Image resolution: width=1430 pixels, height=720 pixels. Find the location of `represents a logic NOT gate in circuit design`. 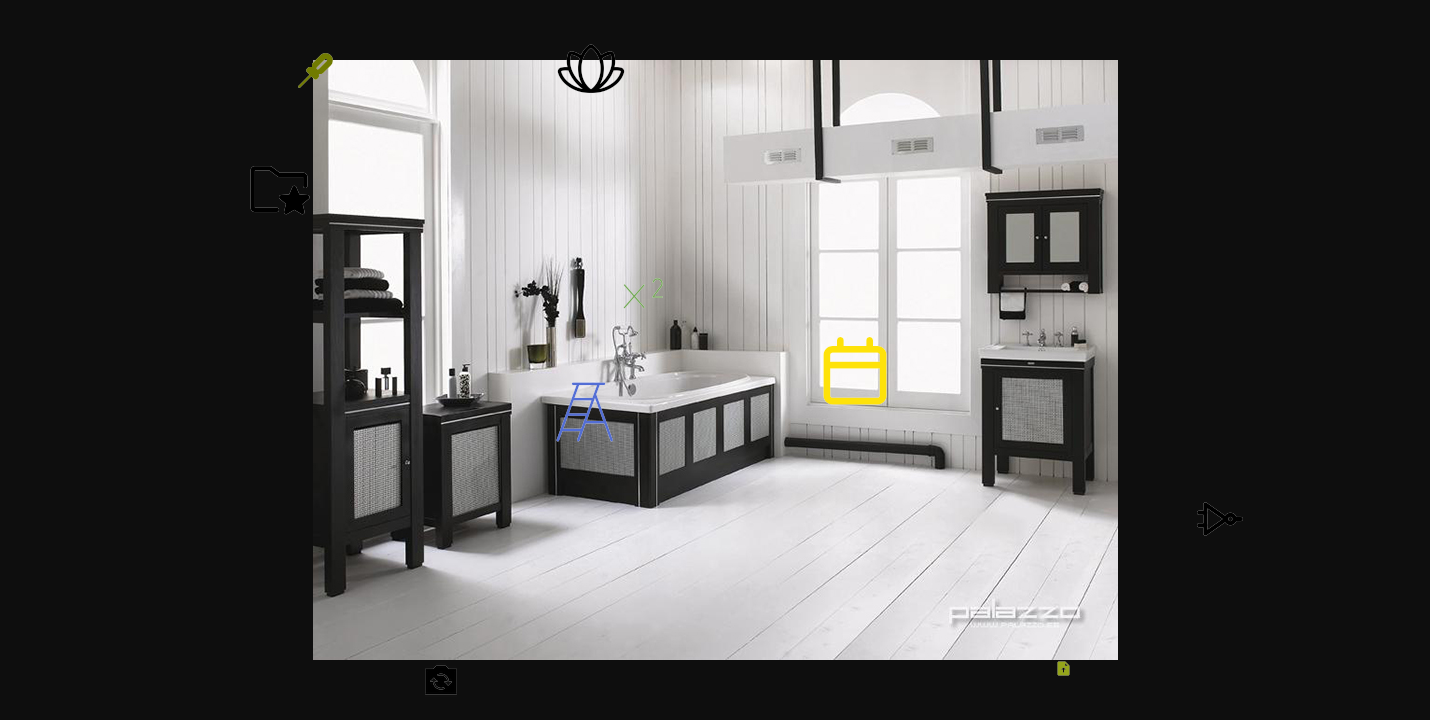

represents a logic NOT gate in circuit design is located at coordinates (1220, 519).